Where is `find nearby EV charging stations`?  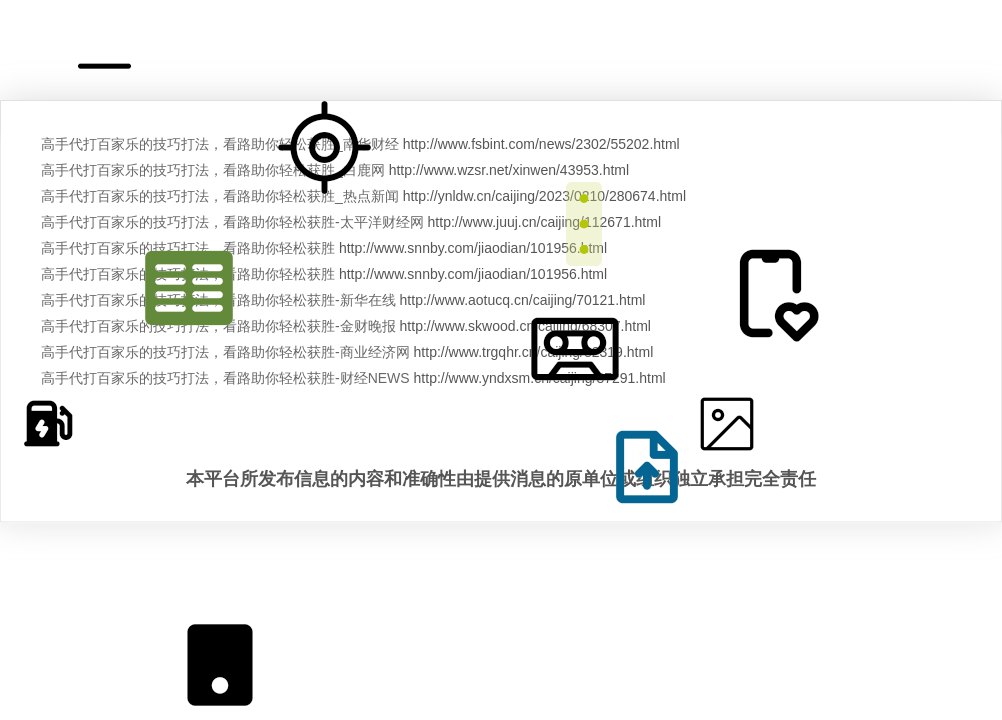
find nearby EV charging stations is located at coordinates (49, 423).